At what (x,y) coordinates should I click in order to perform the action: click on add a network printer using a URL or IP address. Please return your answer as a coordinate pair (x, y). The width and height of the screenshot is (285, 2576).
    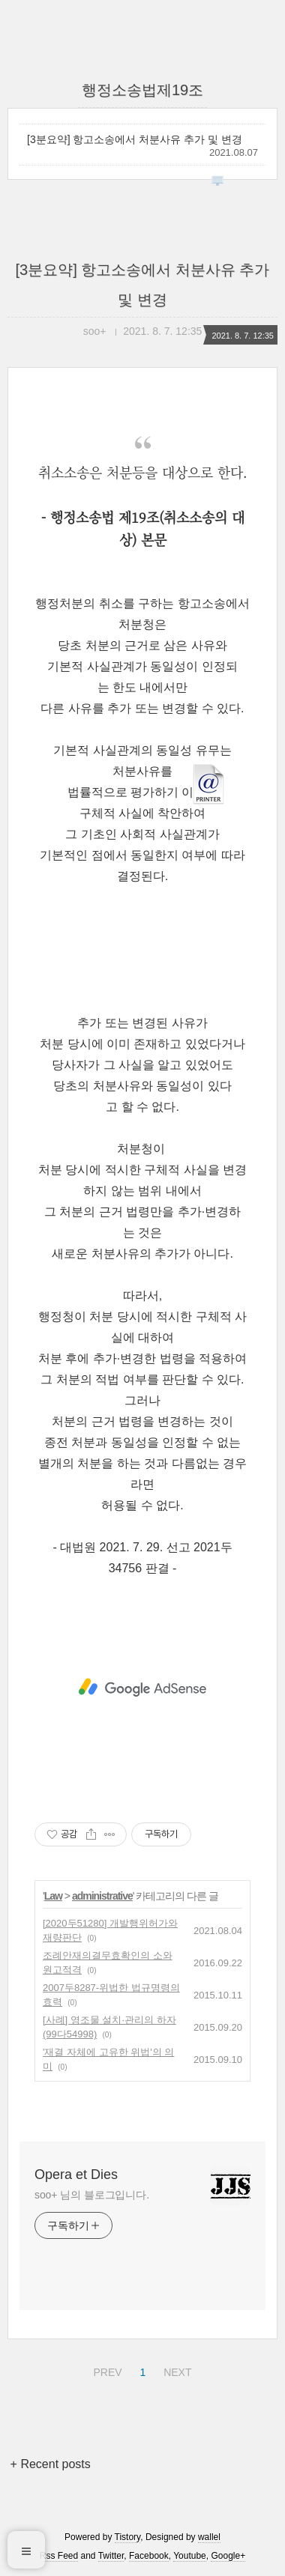
    Looking at the image, I should click on (208, 785).